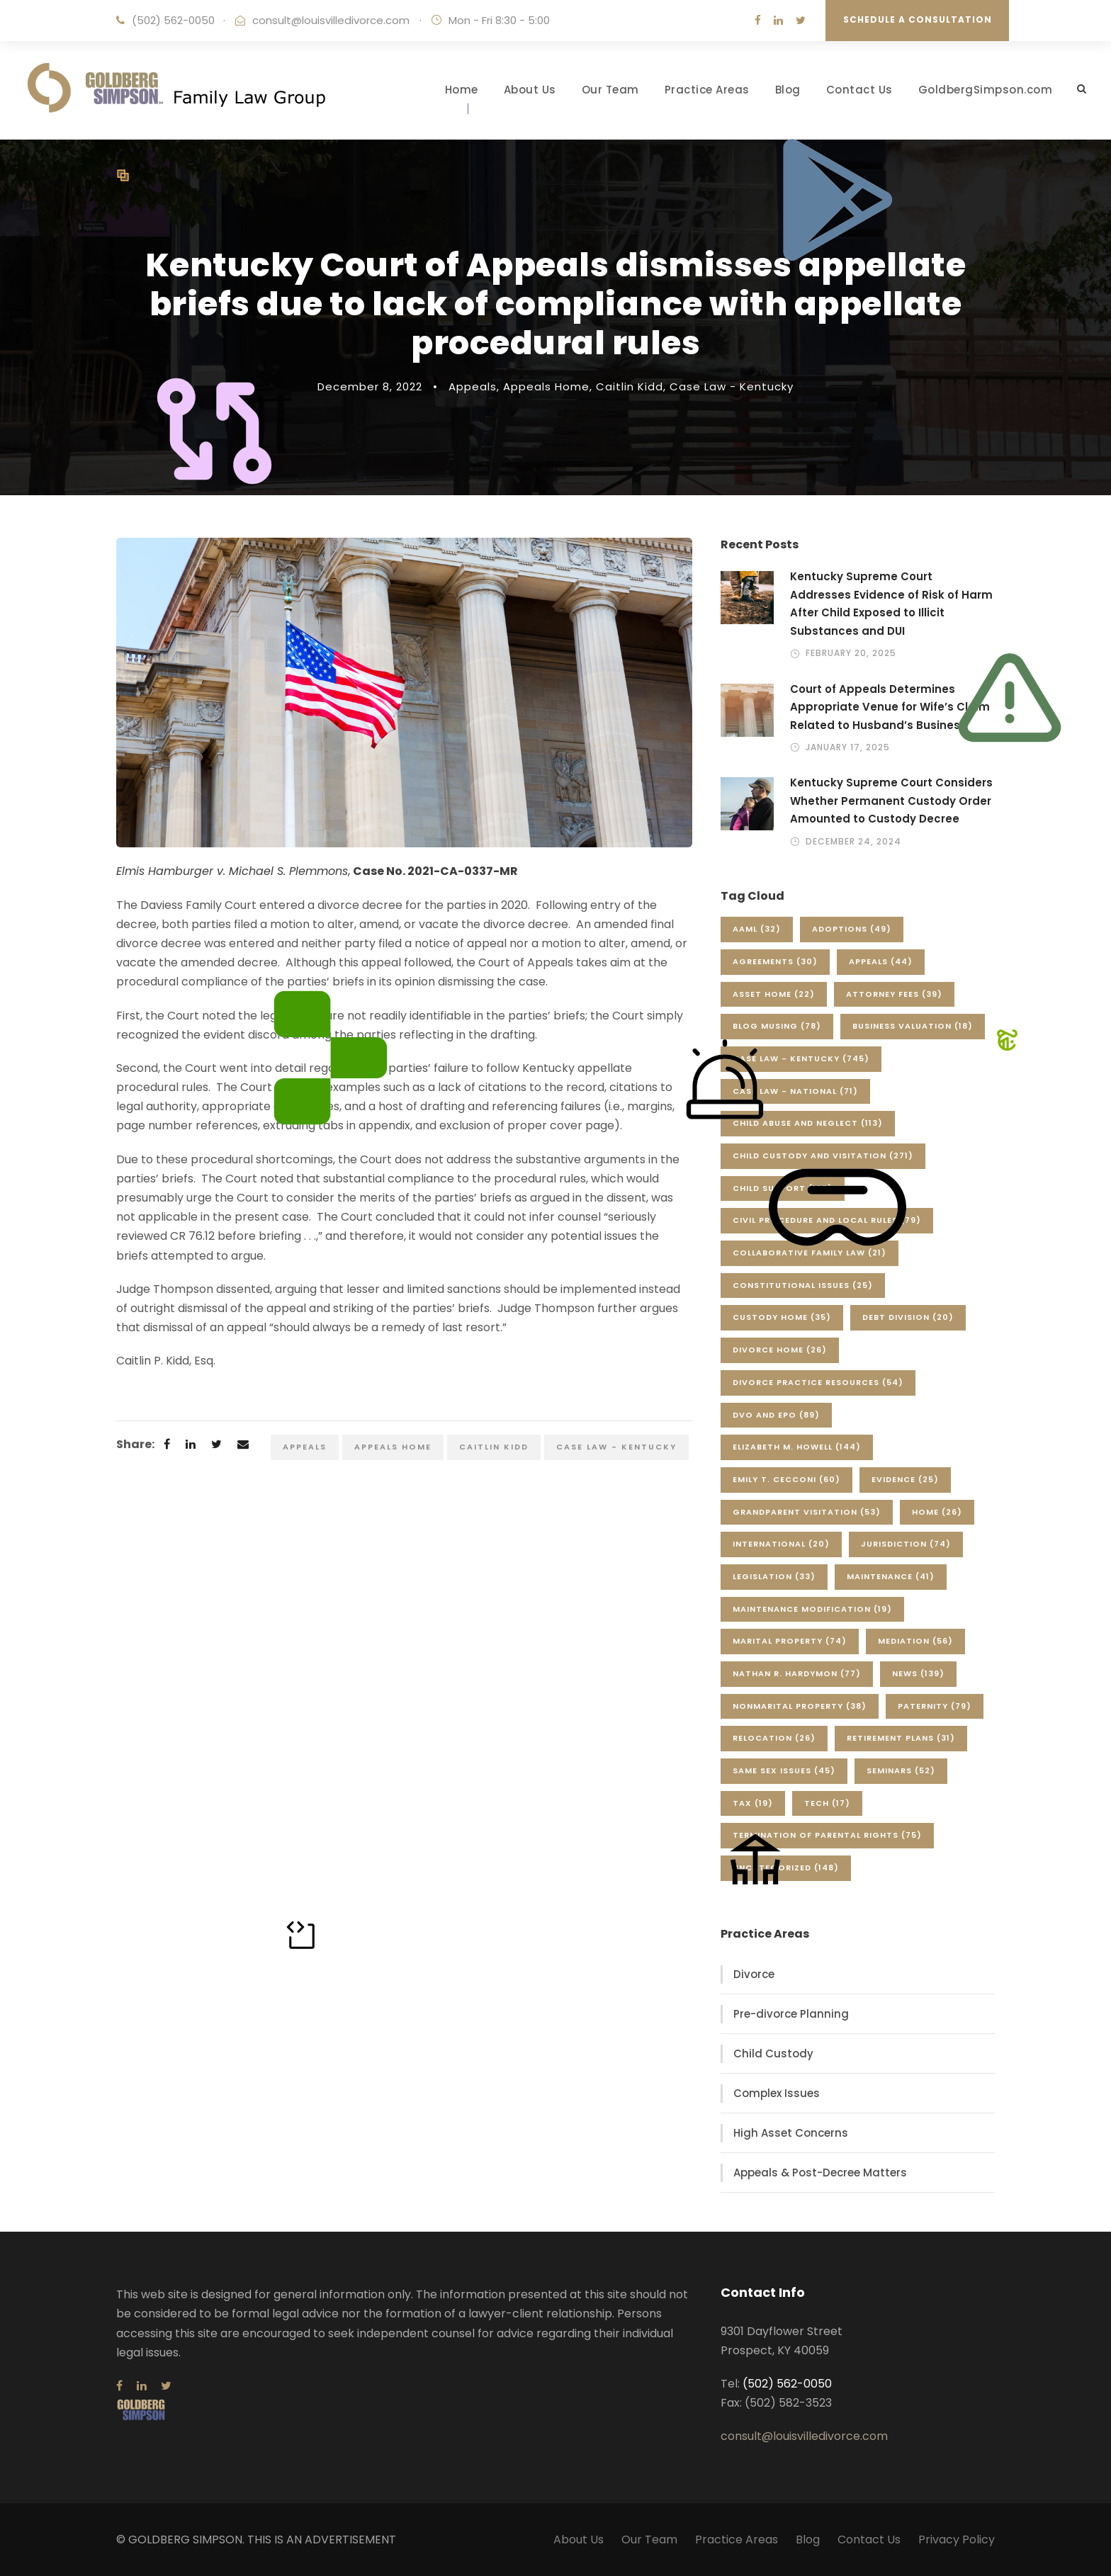 The width and height of the screenshot is (1111, 2576). I want to click on open google play store, so click(827, 200).